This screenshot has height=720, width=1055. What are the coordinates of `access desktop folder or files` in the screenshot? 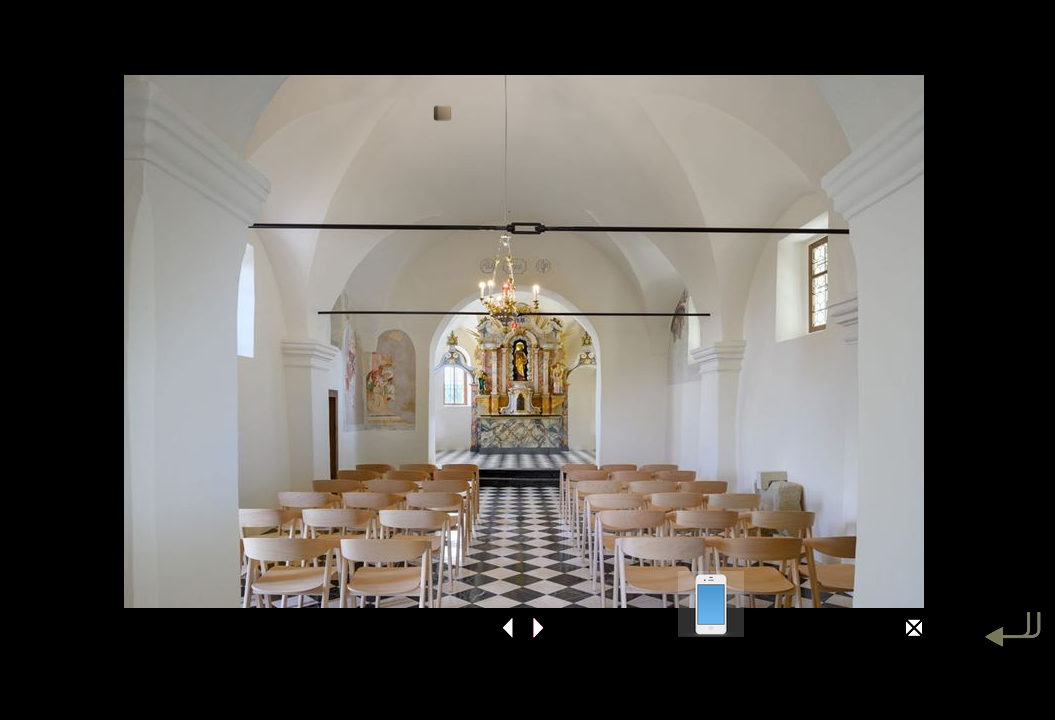 It's located at (442, 112).